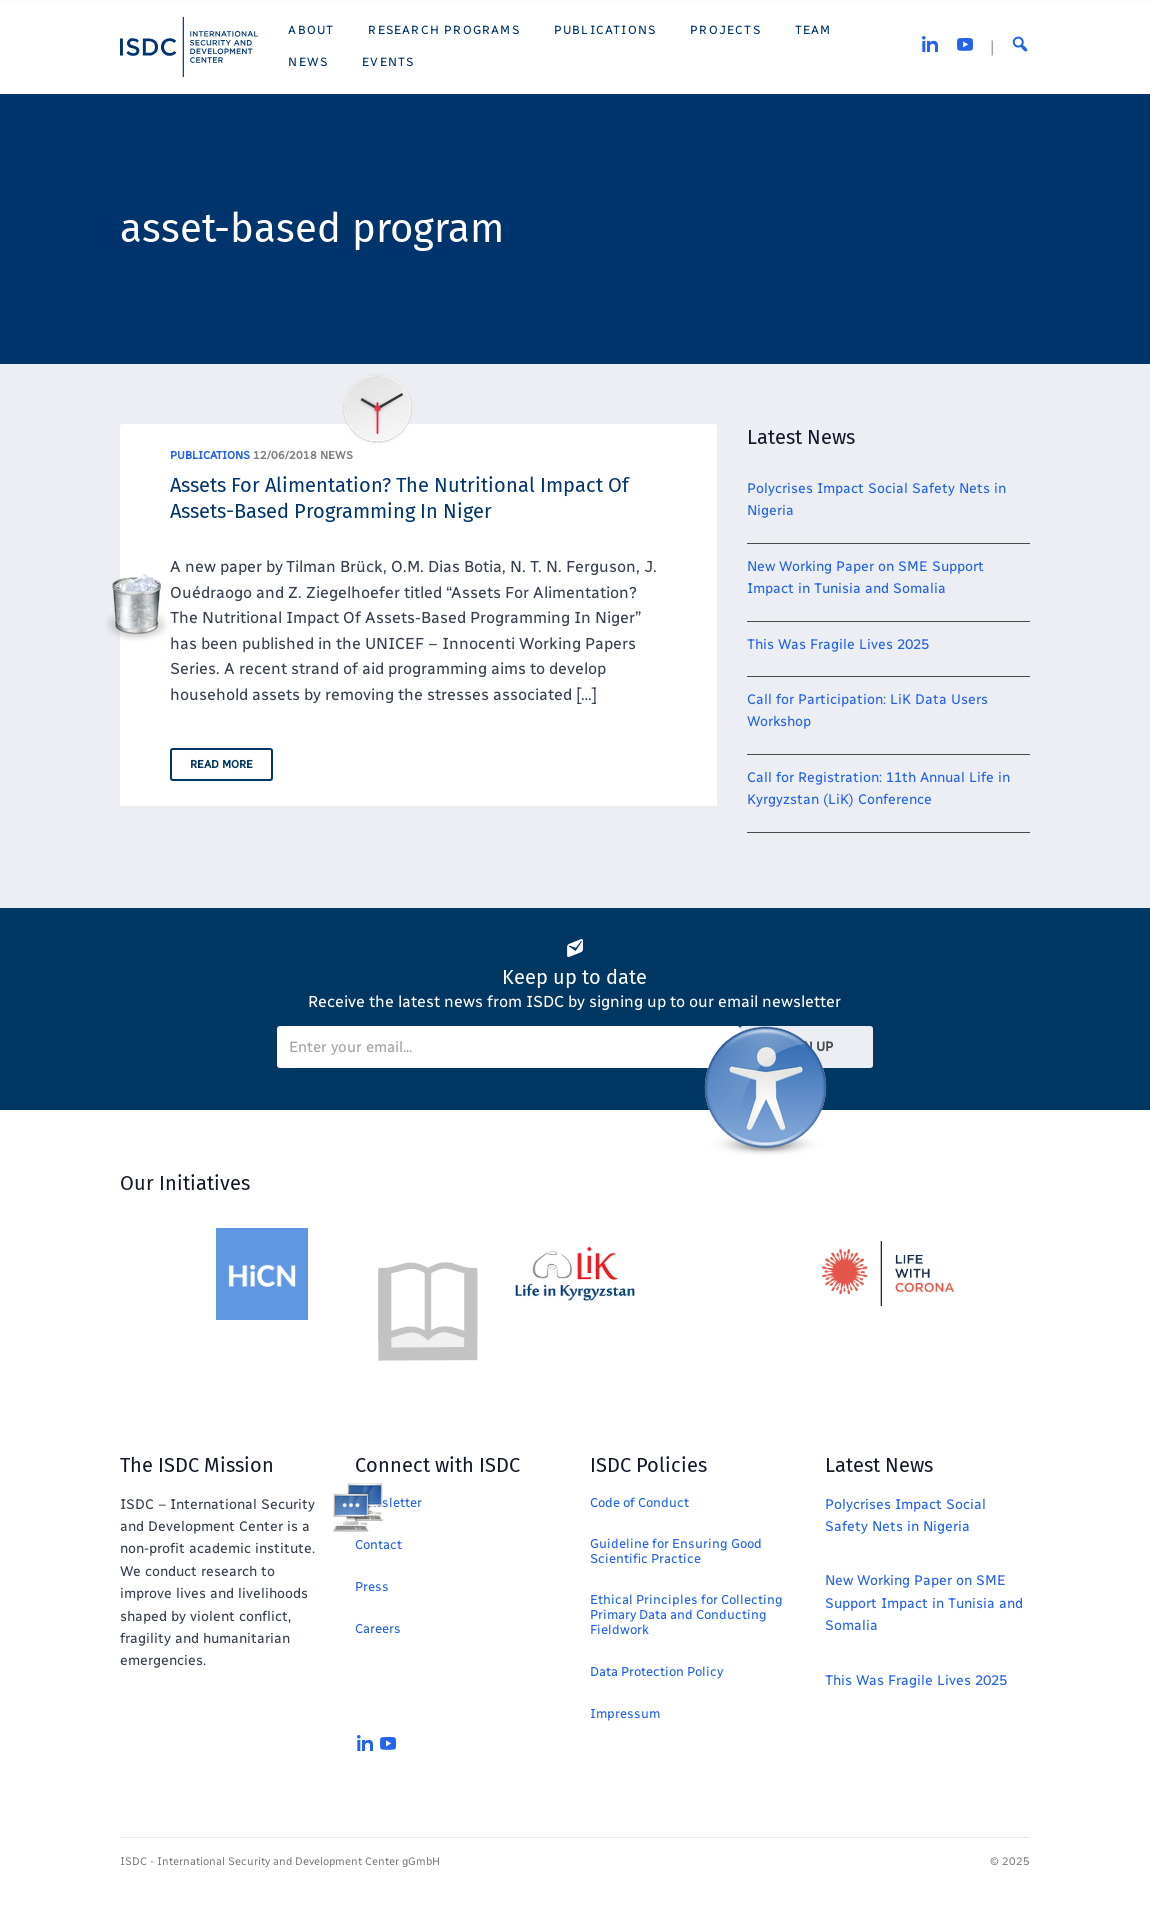  Describe the element at coordinates (765, 1087) in the screenshot. I see `open accessibility settings` at that location.